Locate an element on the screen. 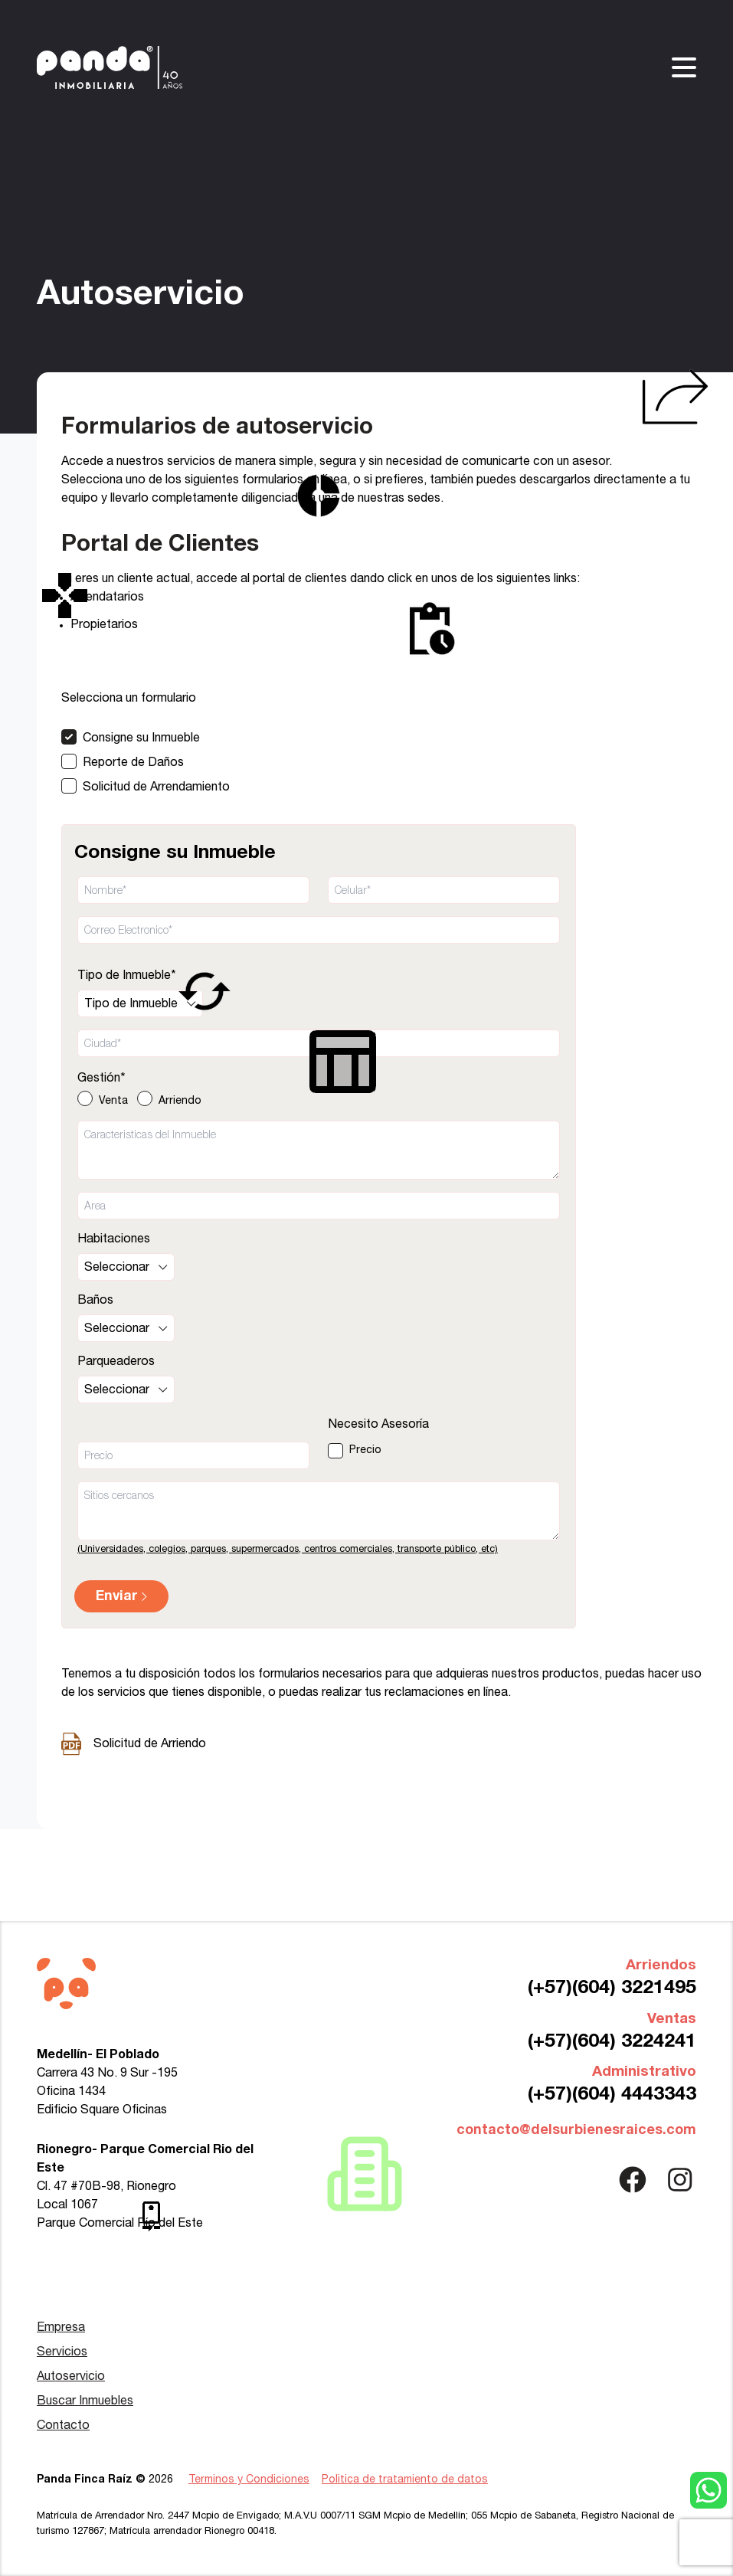 The image size is (733, 2576). switch to rear camera is located at coordinates (151, 2216).